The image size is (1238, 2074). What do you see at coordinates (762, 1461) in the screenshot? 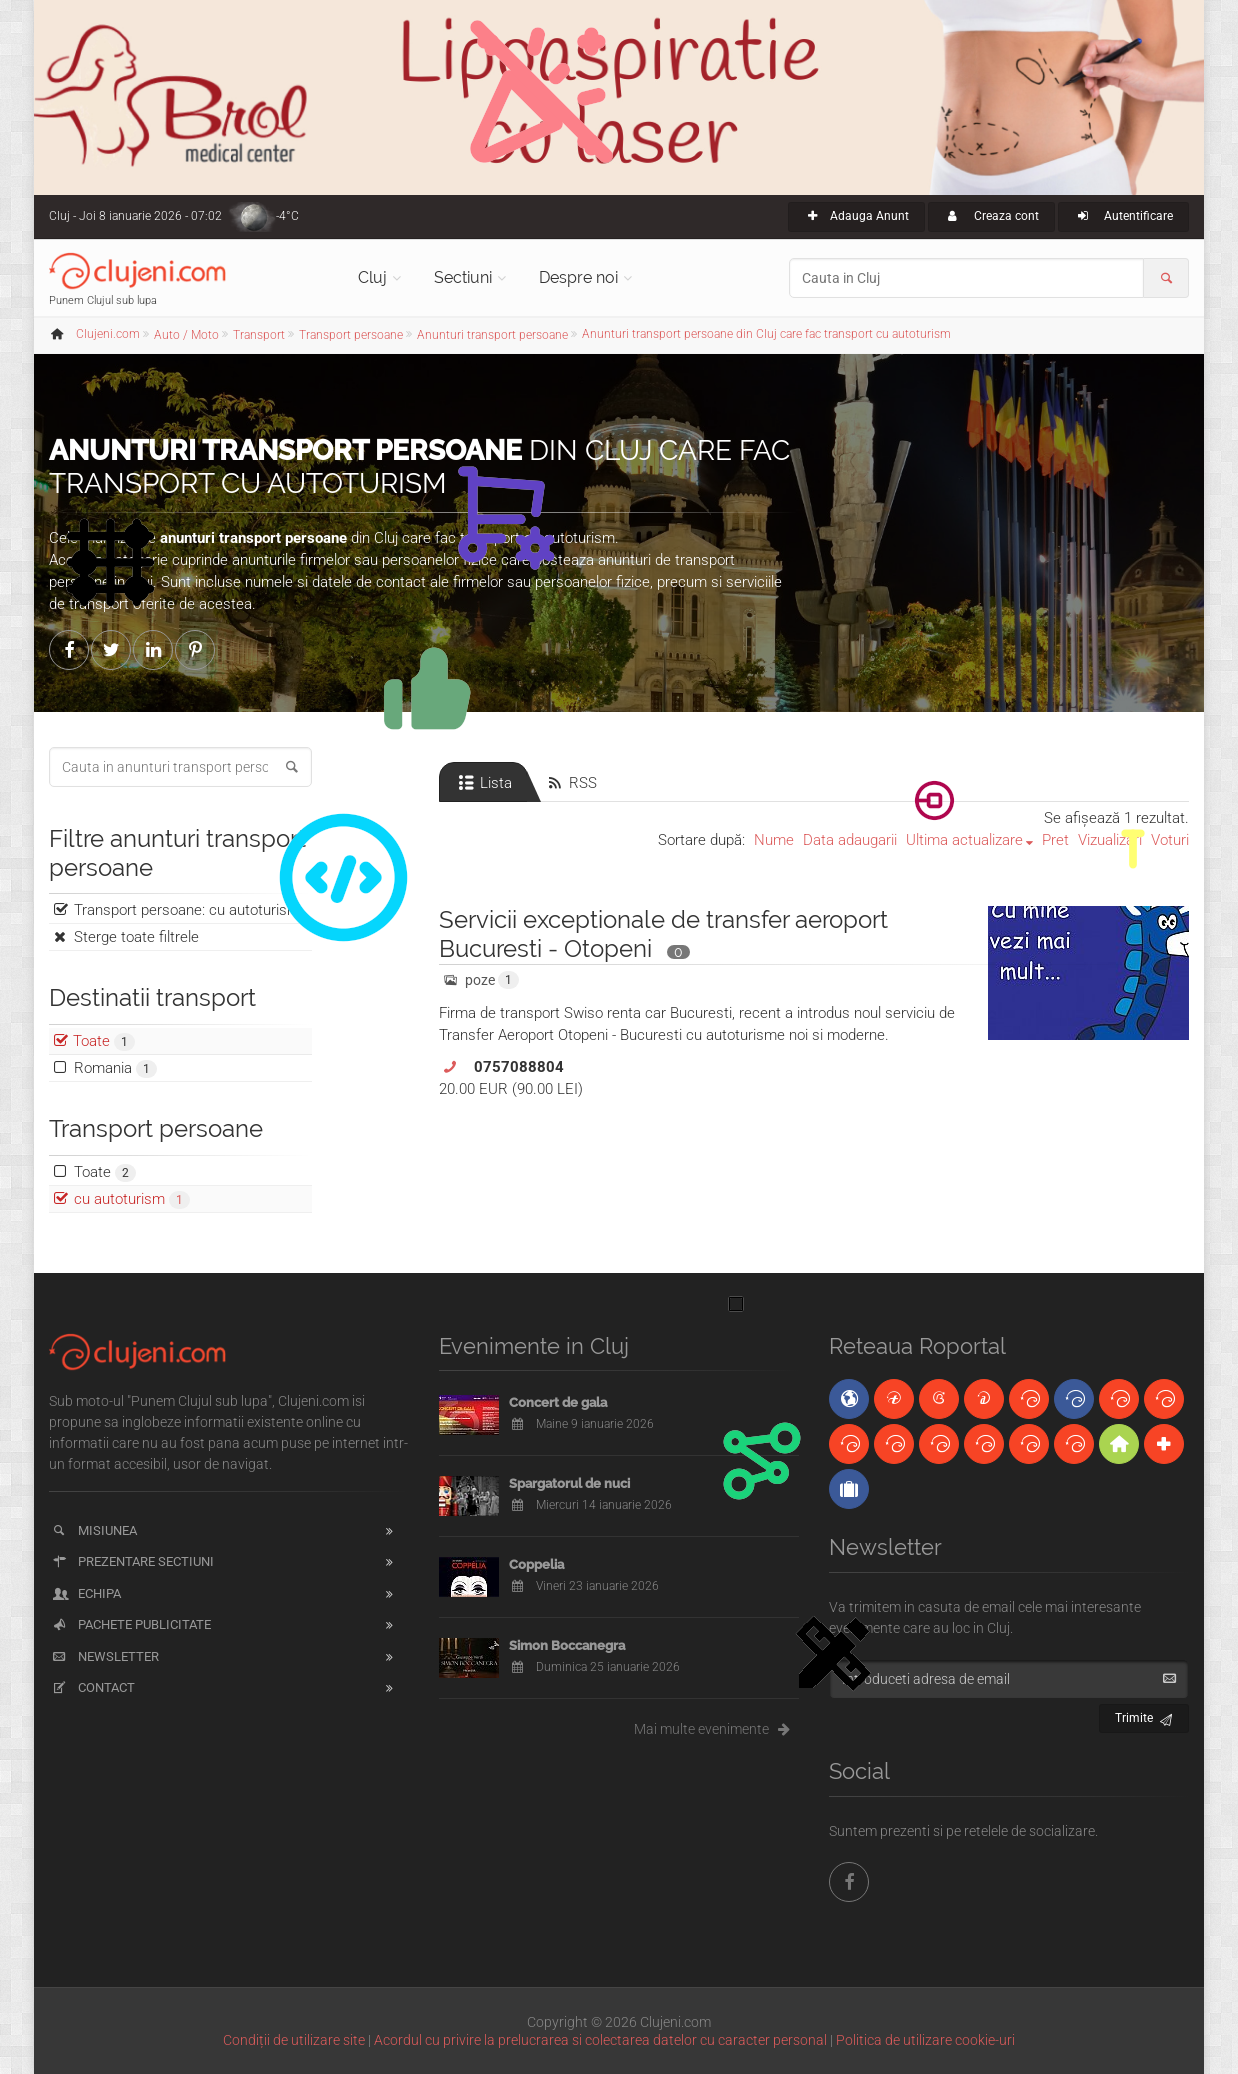
I see `view data point connections or relationships` at bounding box center [762, 1461].